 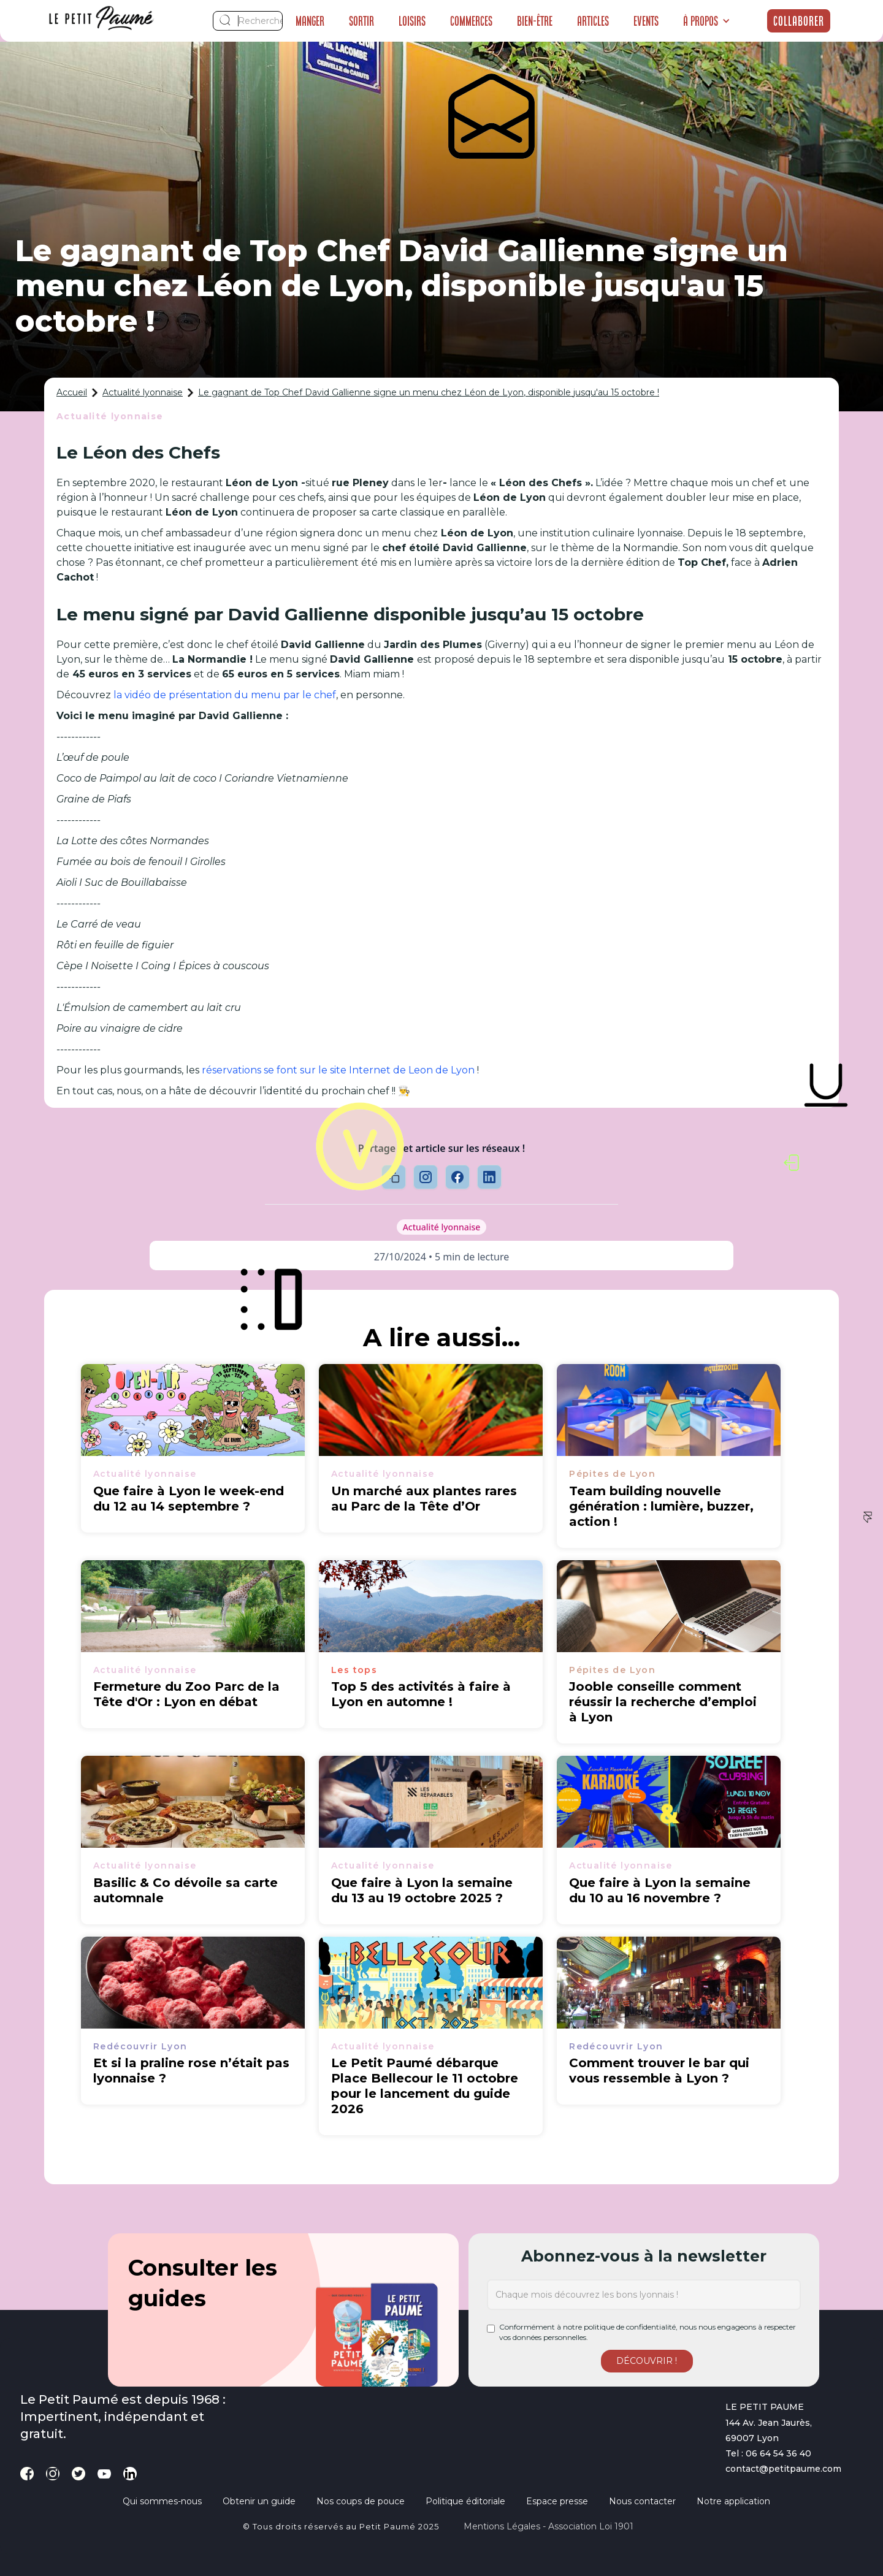 I want to click on align content to the right, so click(x=271, y=1299).